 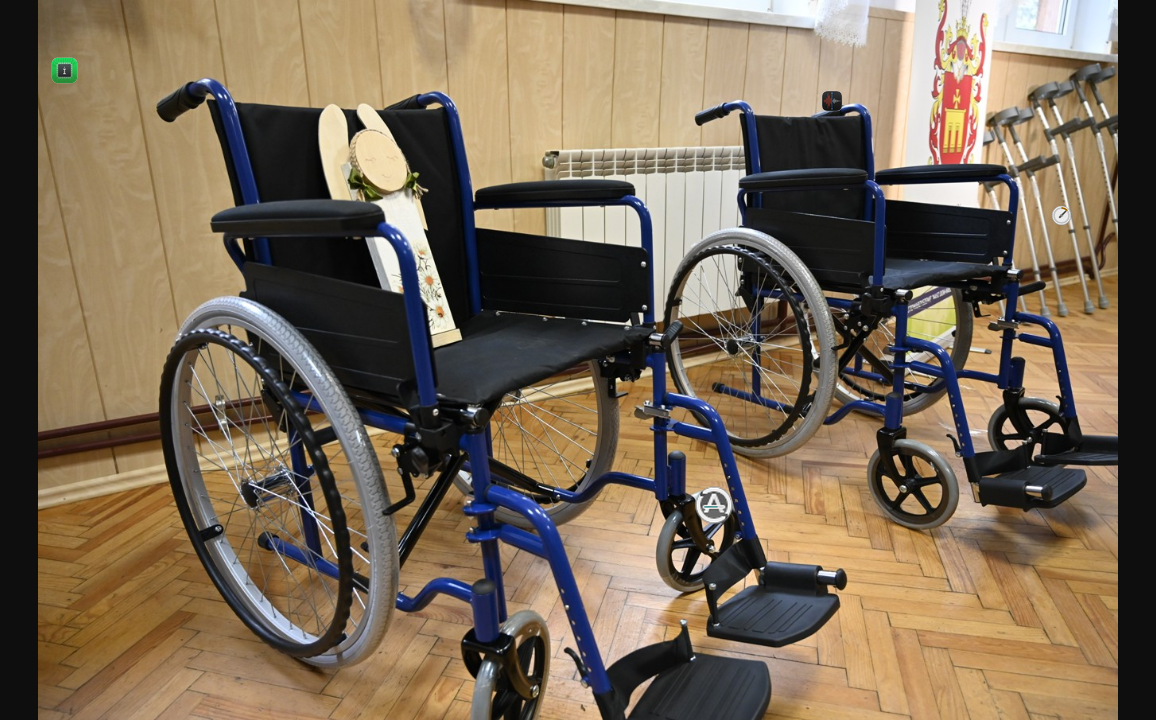 What do you see at coordinates (714, 505) in the screenshot?
I see `check for available software updates` at bounding box center [714, 505].